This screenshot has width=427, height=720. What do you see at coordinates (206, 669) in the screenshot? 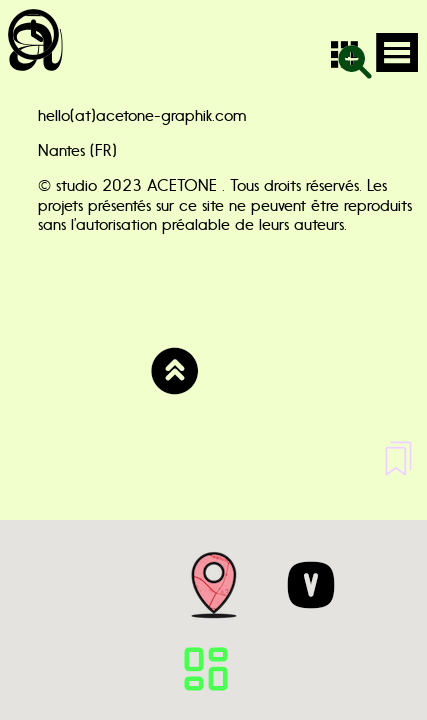
I see `open dashboard view` at bounding box center [206, 669].